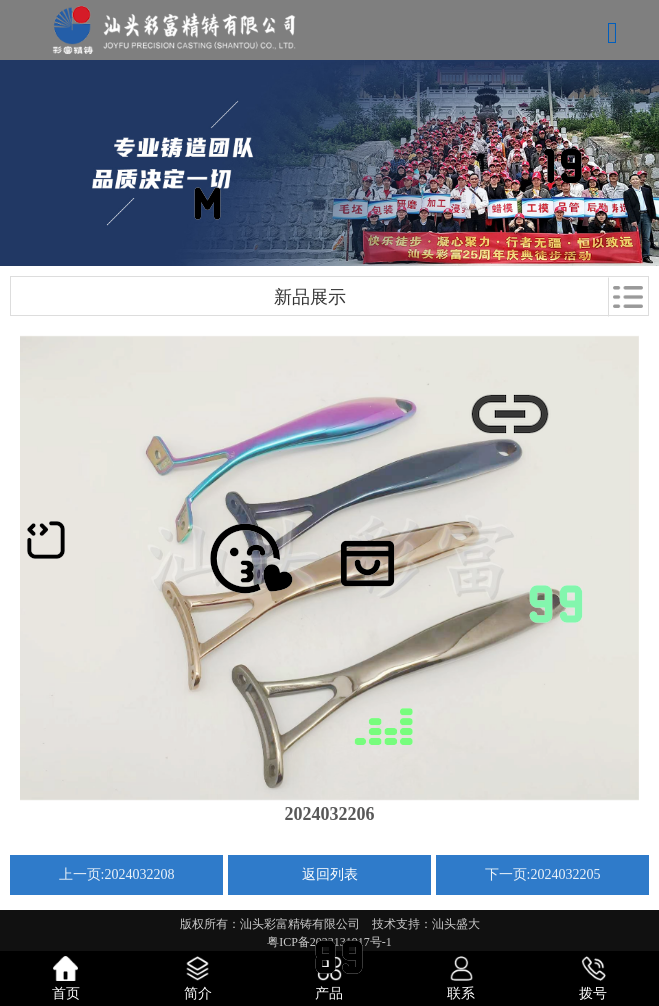 Image resolution: width=659 pixels, height=1006 pixels. Describe the element at coordinates (207, 203) in the screenshot. I see `indicates medium size option` at that location.